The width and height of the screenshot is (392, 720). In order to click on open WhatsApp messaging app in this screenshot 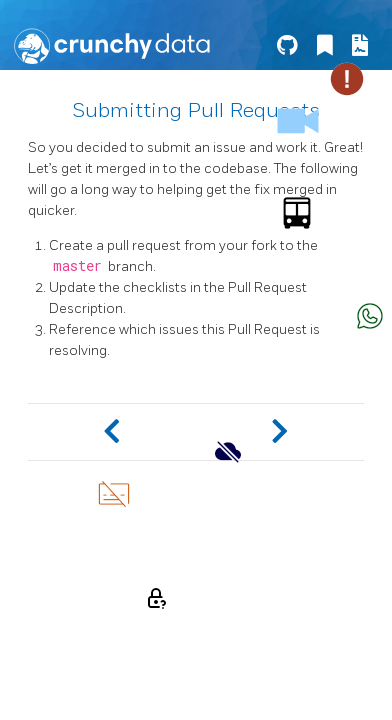, I will do `click(370, 316)`.